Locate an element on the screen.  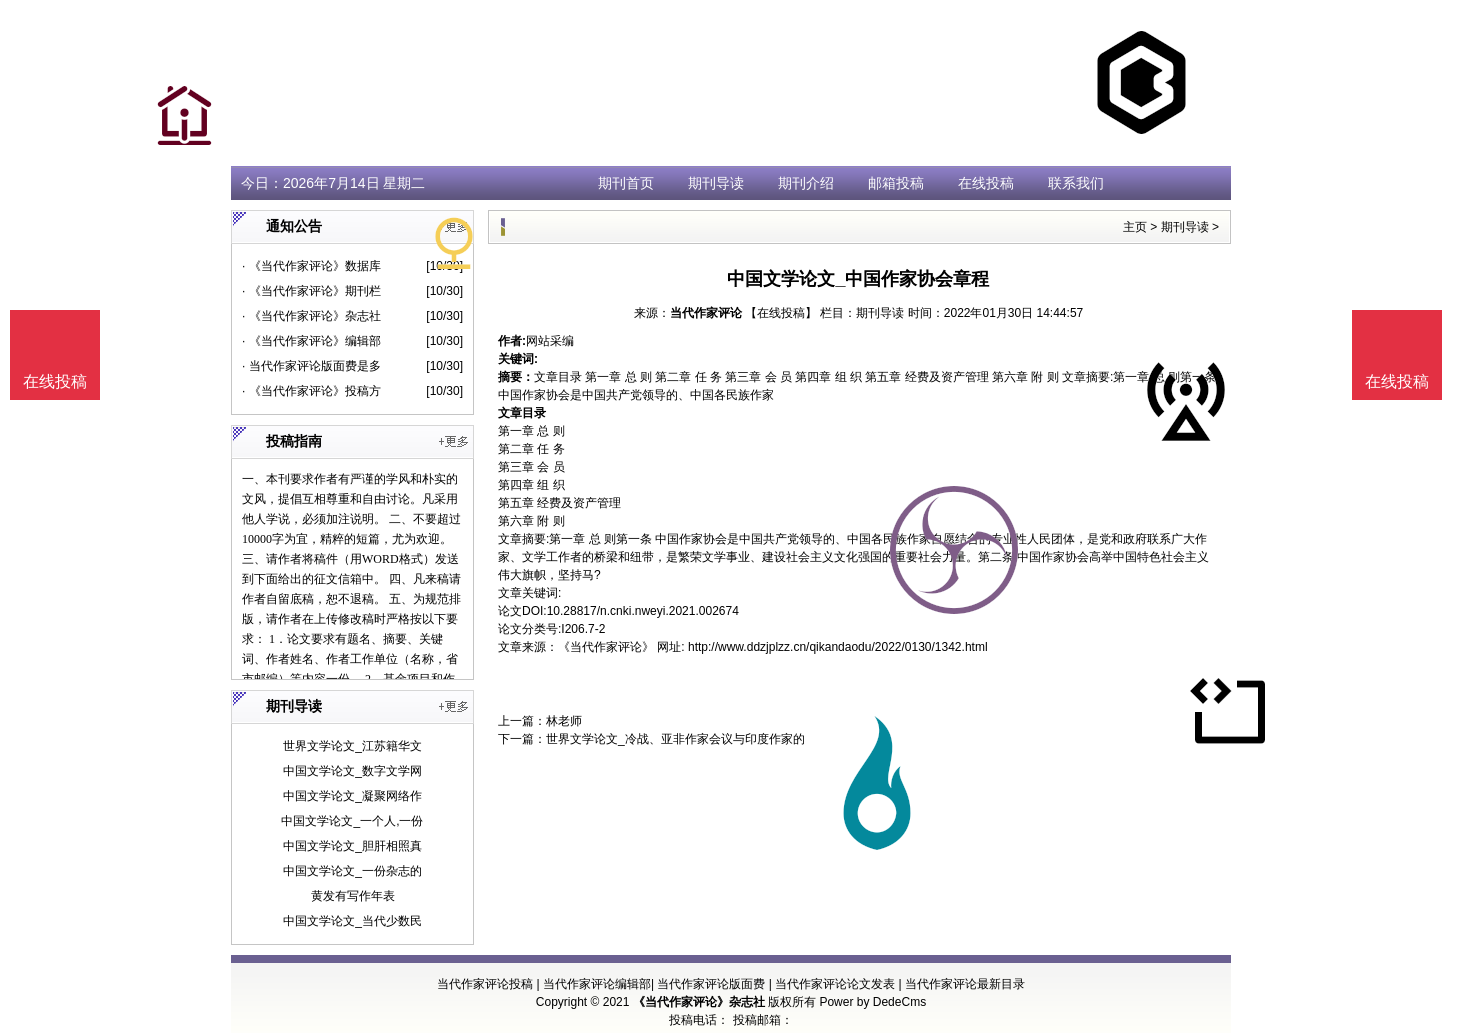
insert a code block into the editor is located at coordinates (1230, 712).